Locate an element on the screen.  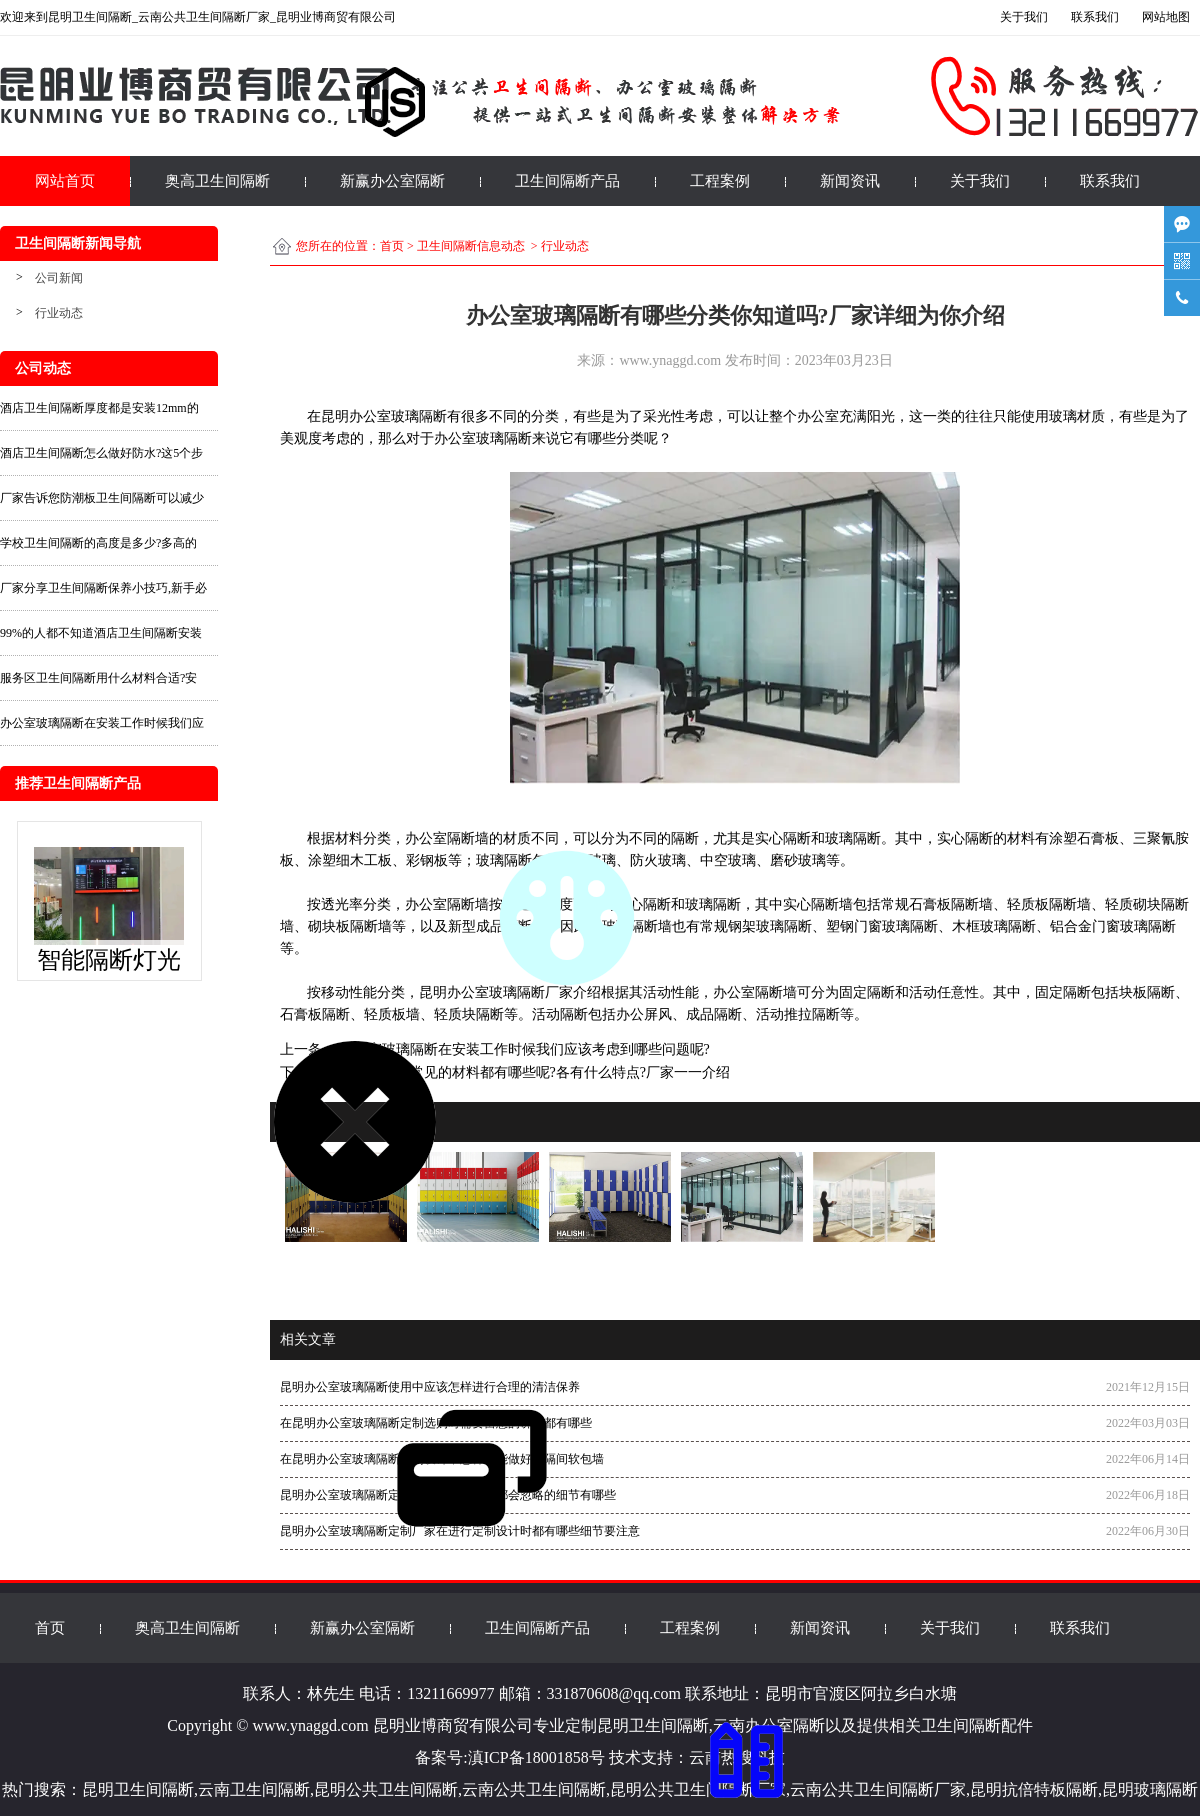
restore window to previous size is located at coordinates (472, 1468).